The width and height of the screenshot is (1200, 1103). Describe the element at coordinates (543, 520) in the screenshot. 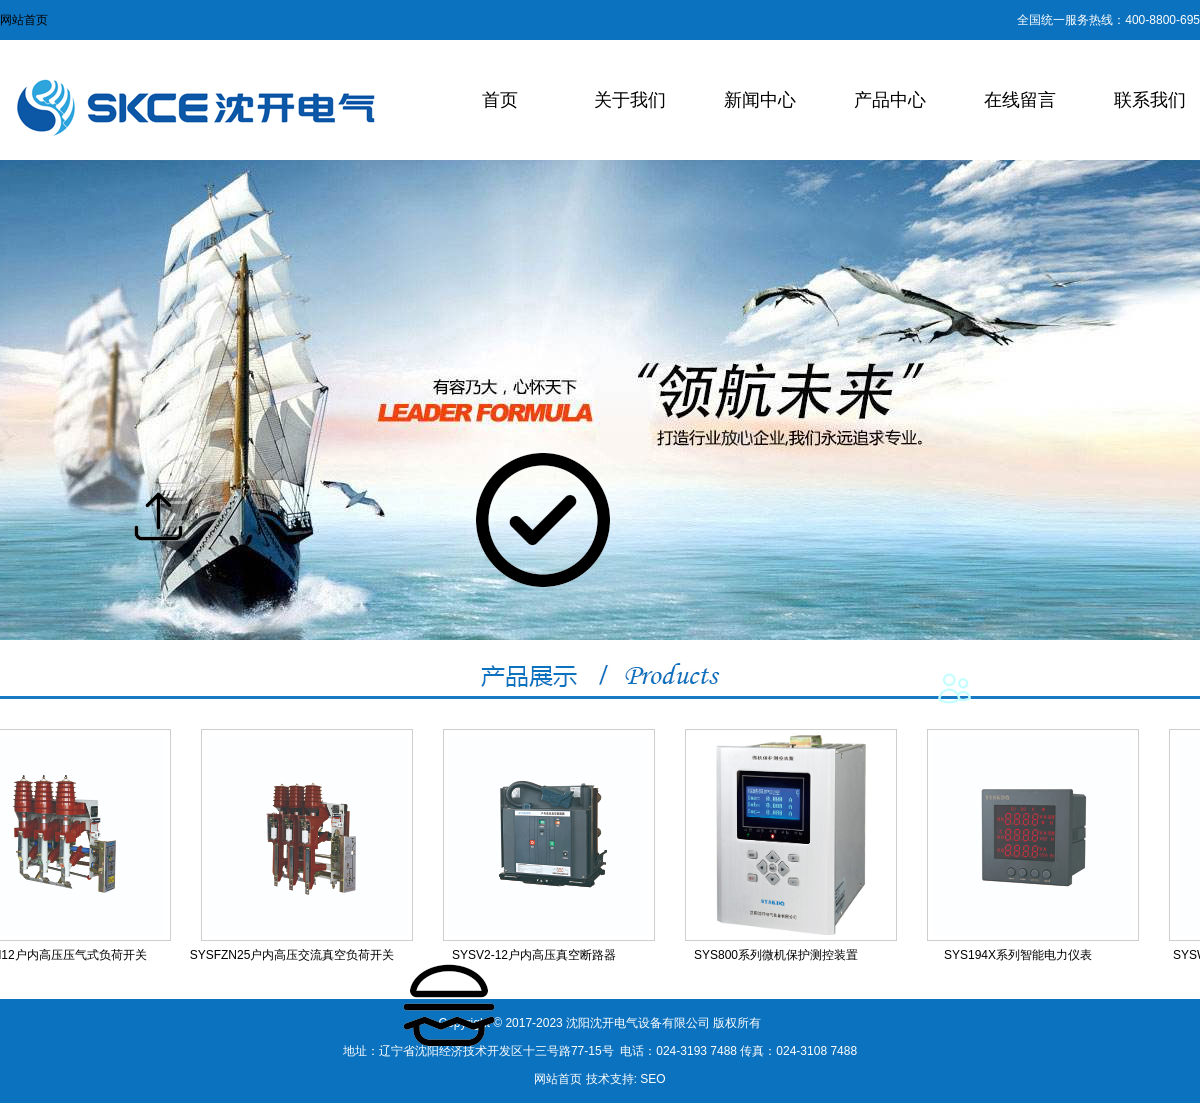

I see `indicates a completed or successful action` at that location.